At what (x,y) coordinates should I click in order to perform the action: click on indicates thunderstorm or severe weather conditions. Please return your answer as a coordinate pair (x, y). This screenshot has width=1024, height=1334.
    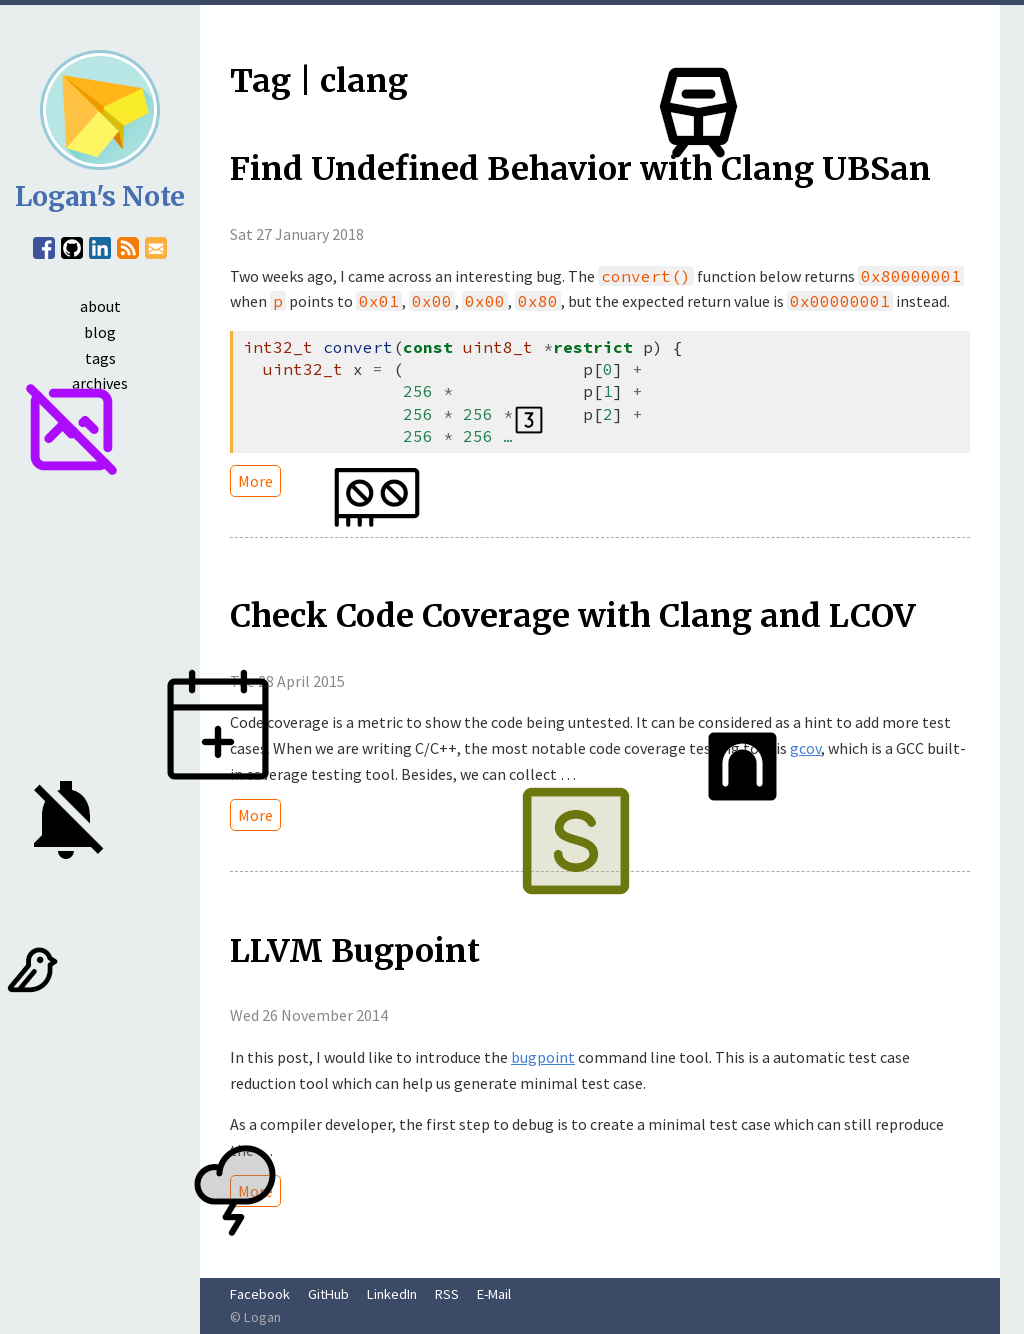
    Looking at the image, I should click on (235, 1189).